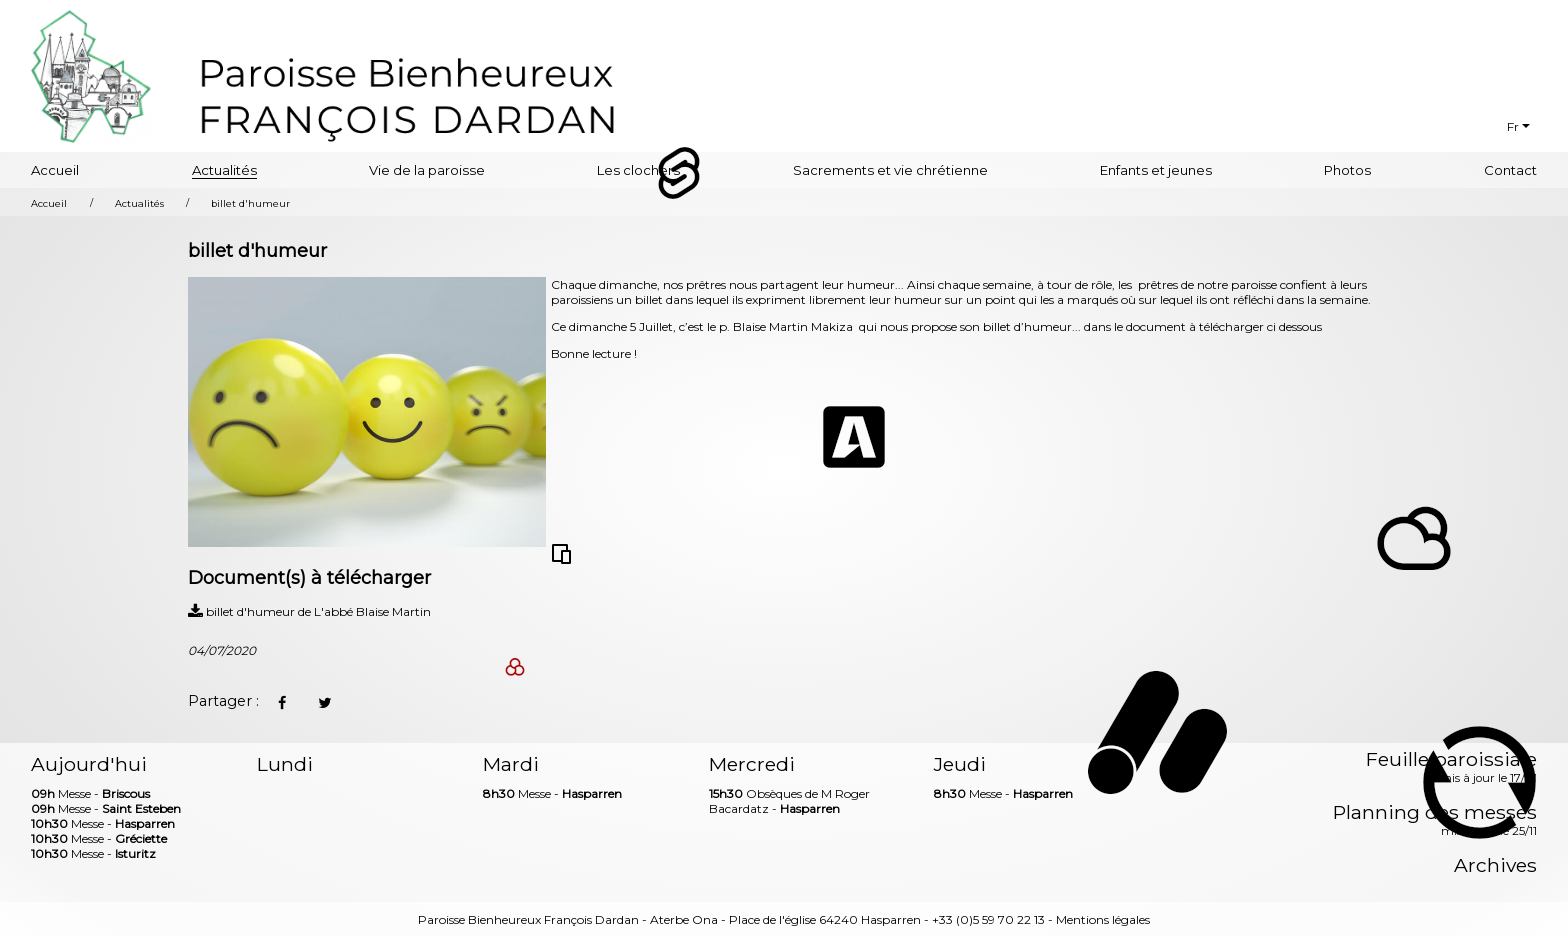 Image resolution: width=1568 pixels, height=936 pixels. What do you see at coordinates (1157, 732) in the screenshot?
I see `google adsense logo` at bounding box center [1157, 732].